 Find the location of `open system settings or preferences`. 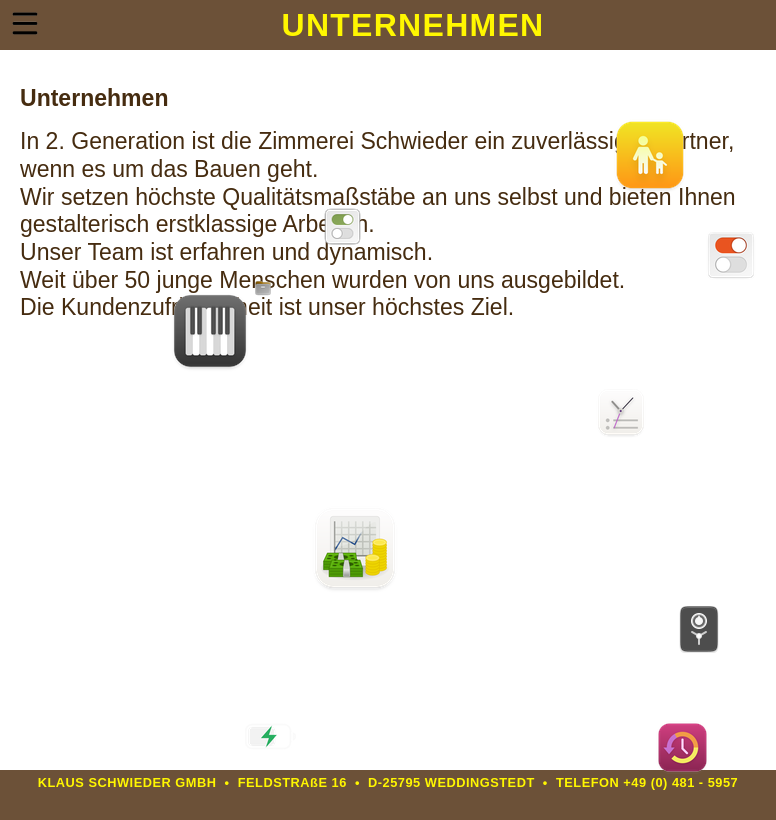

open system settings or preferences is located at coordinates (731, 255).